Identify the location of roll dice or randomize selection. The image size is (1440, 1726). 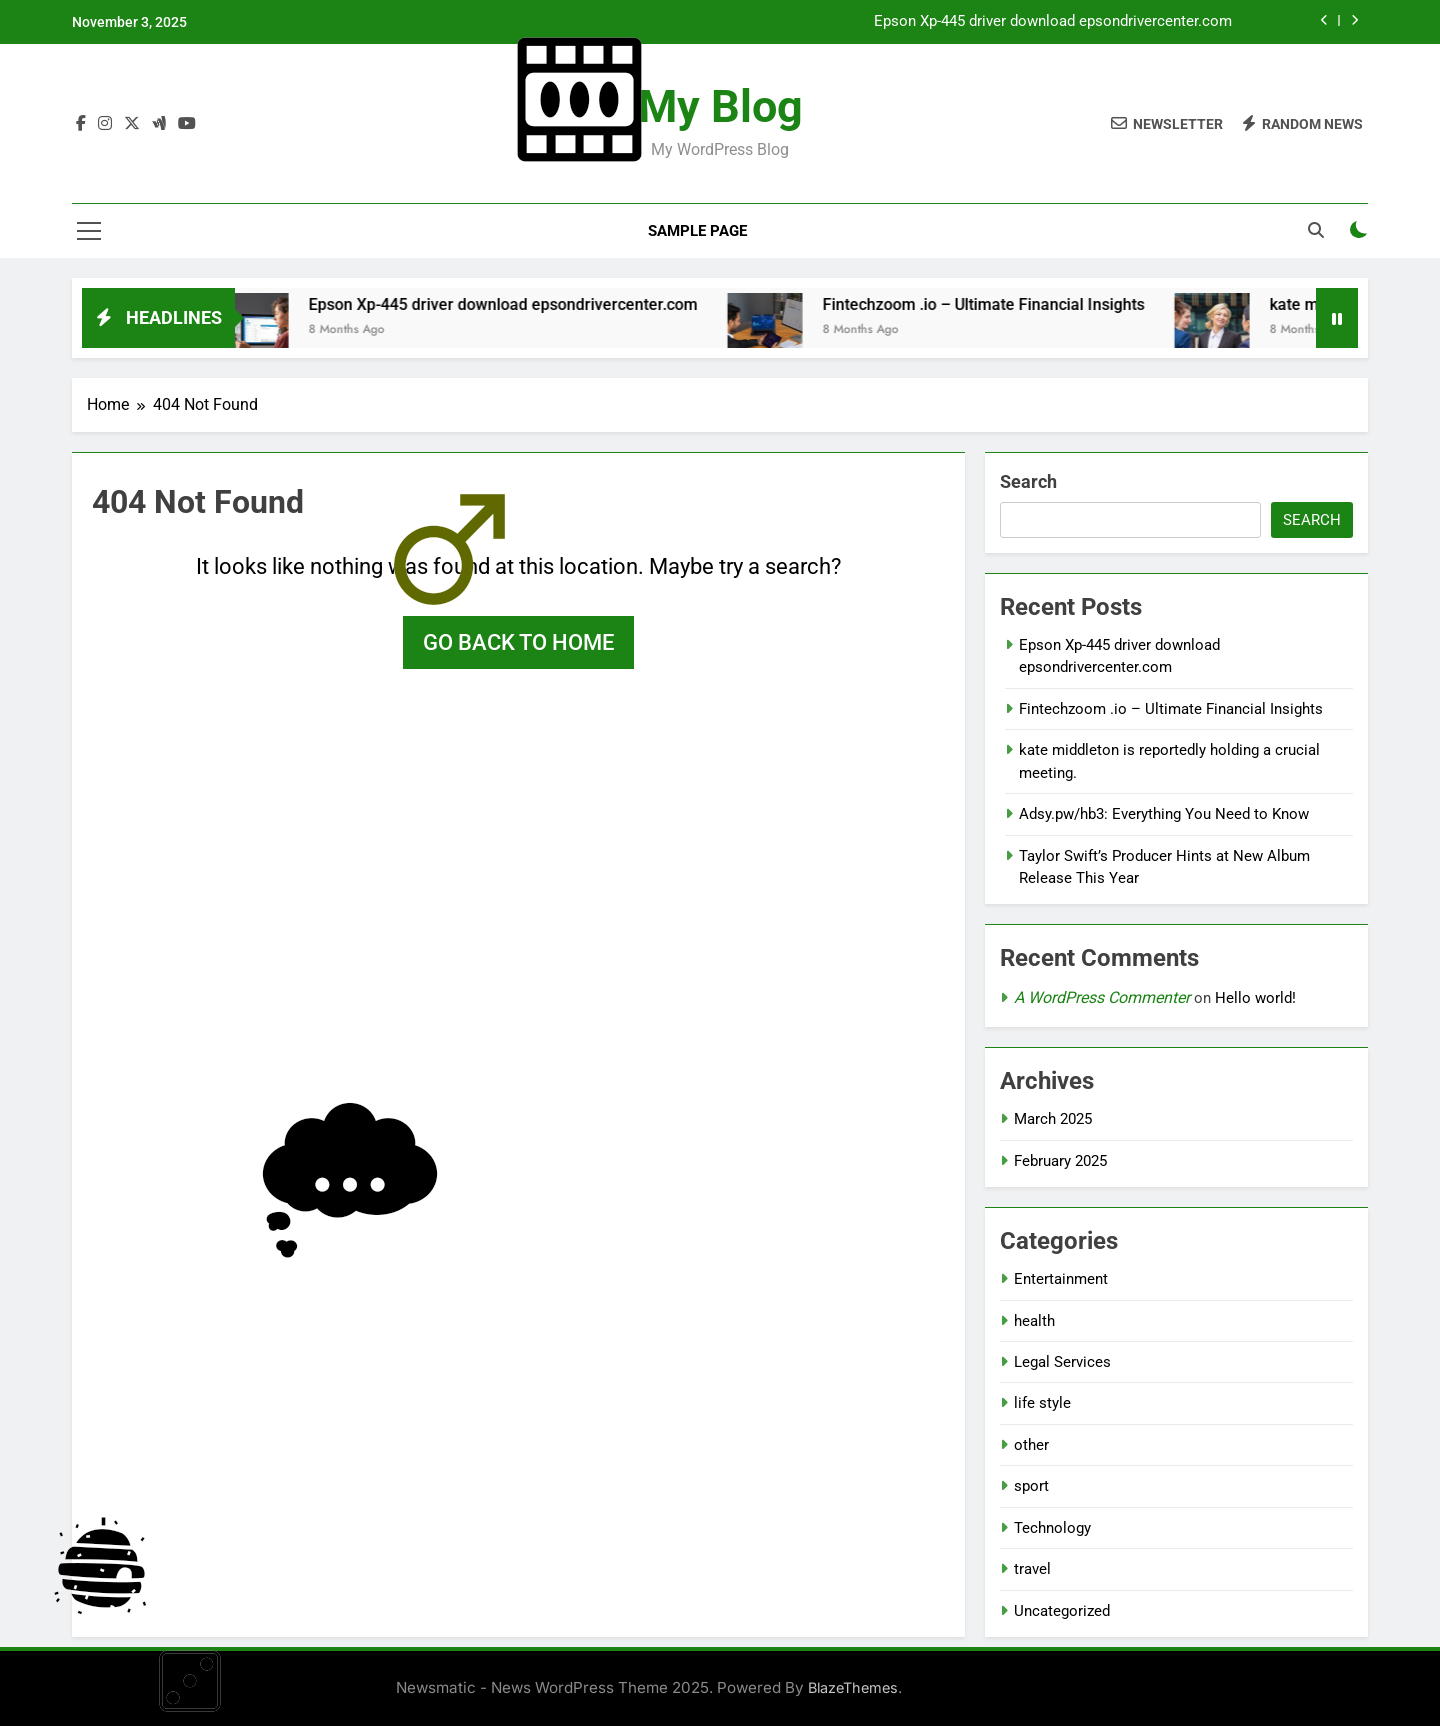
(190, 1681).